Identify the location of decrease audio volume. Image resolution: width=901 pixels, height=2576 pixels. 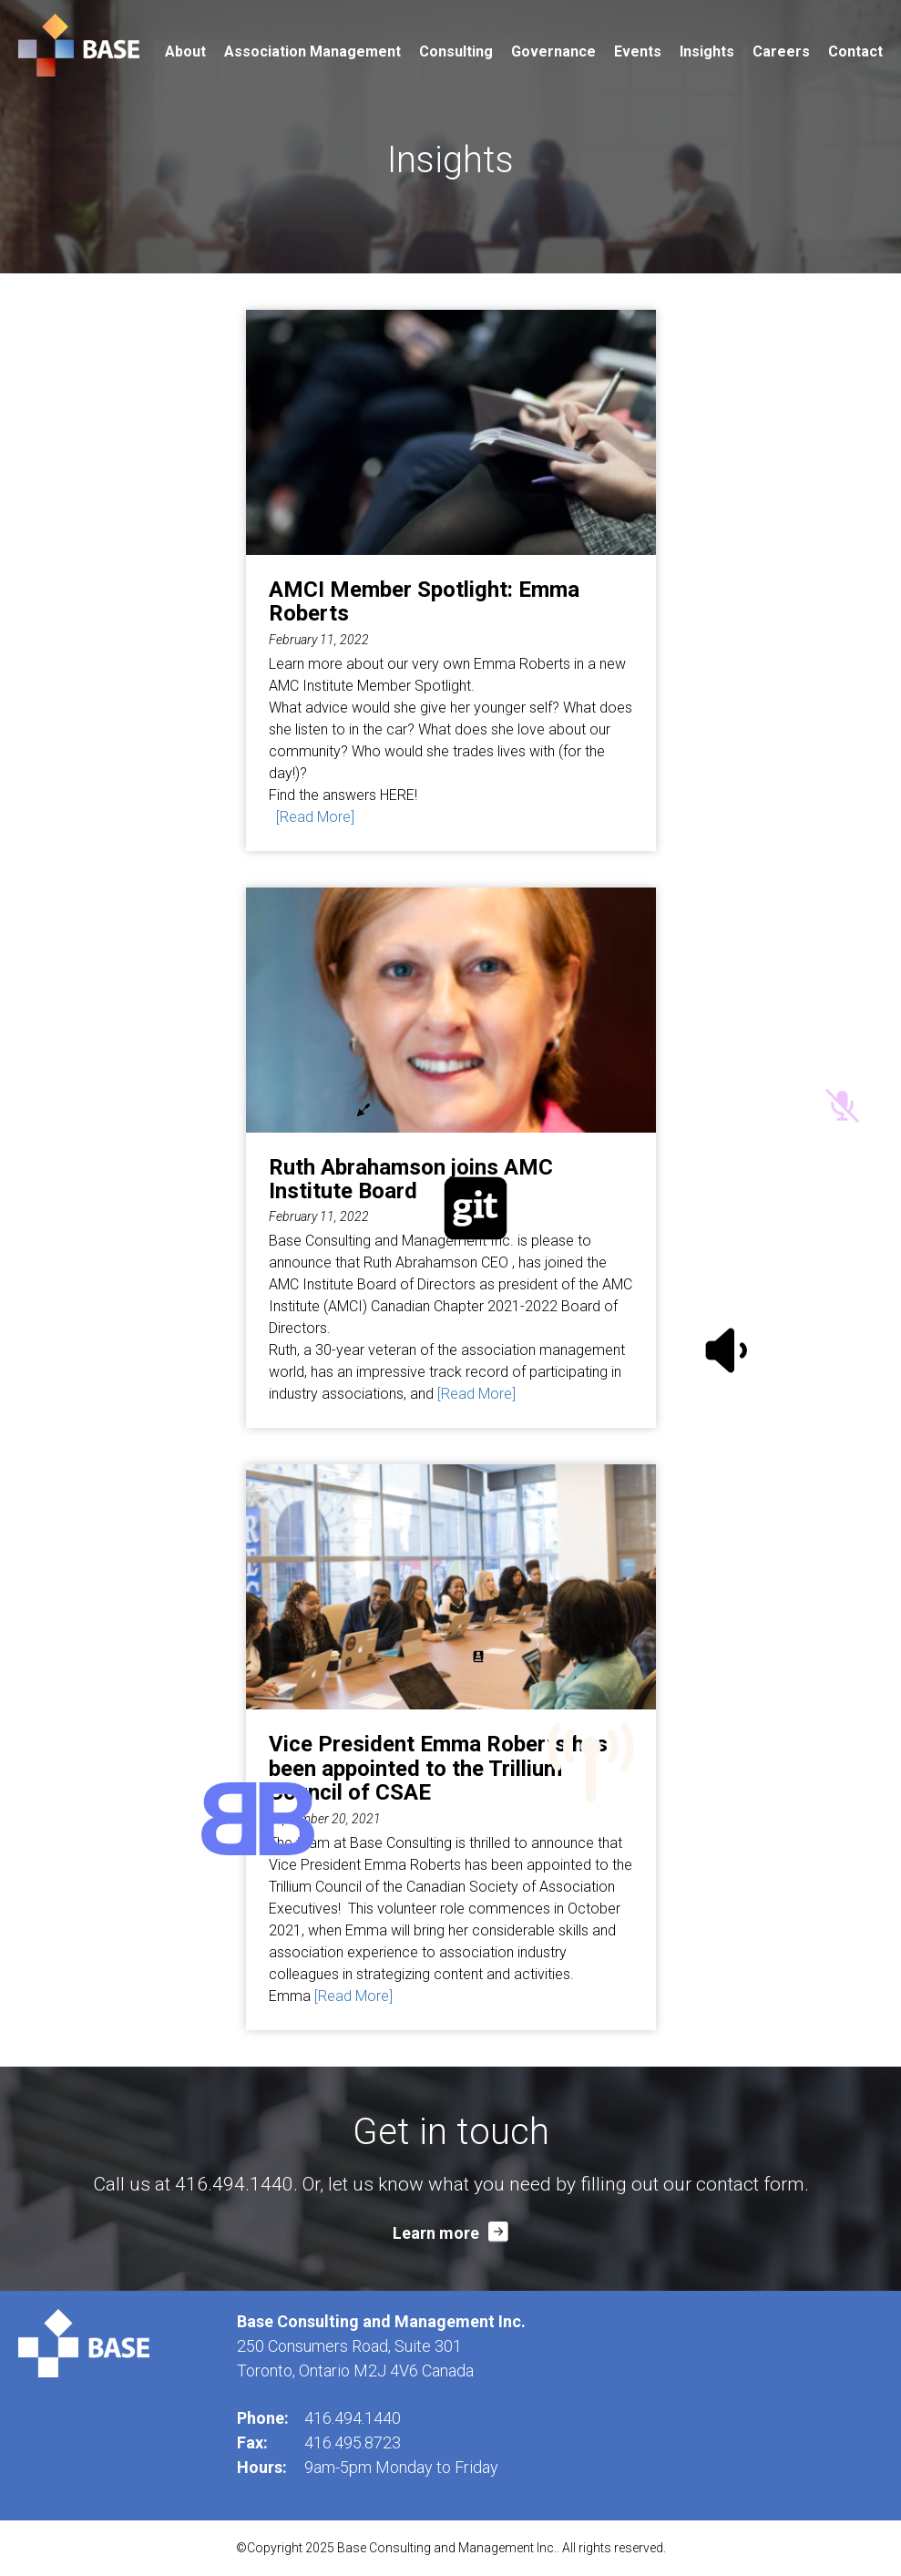
(728, 1350).